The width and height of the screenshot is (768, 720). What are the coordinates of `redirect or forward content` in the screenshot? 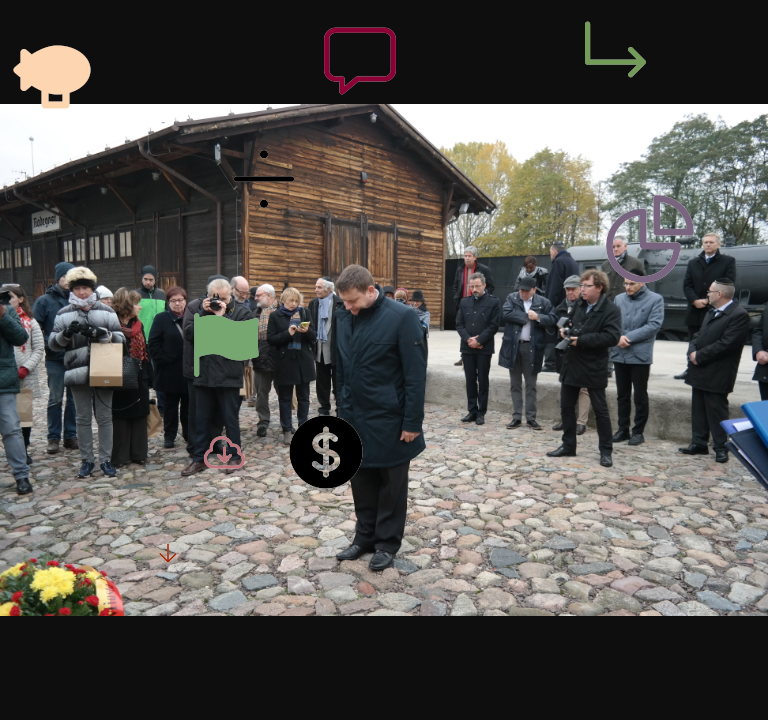 It's located at (615, 49).